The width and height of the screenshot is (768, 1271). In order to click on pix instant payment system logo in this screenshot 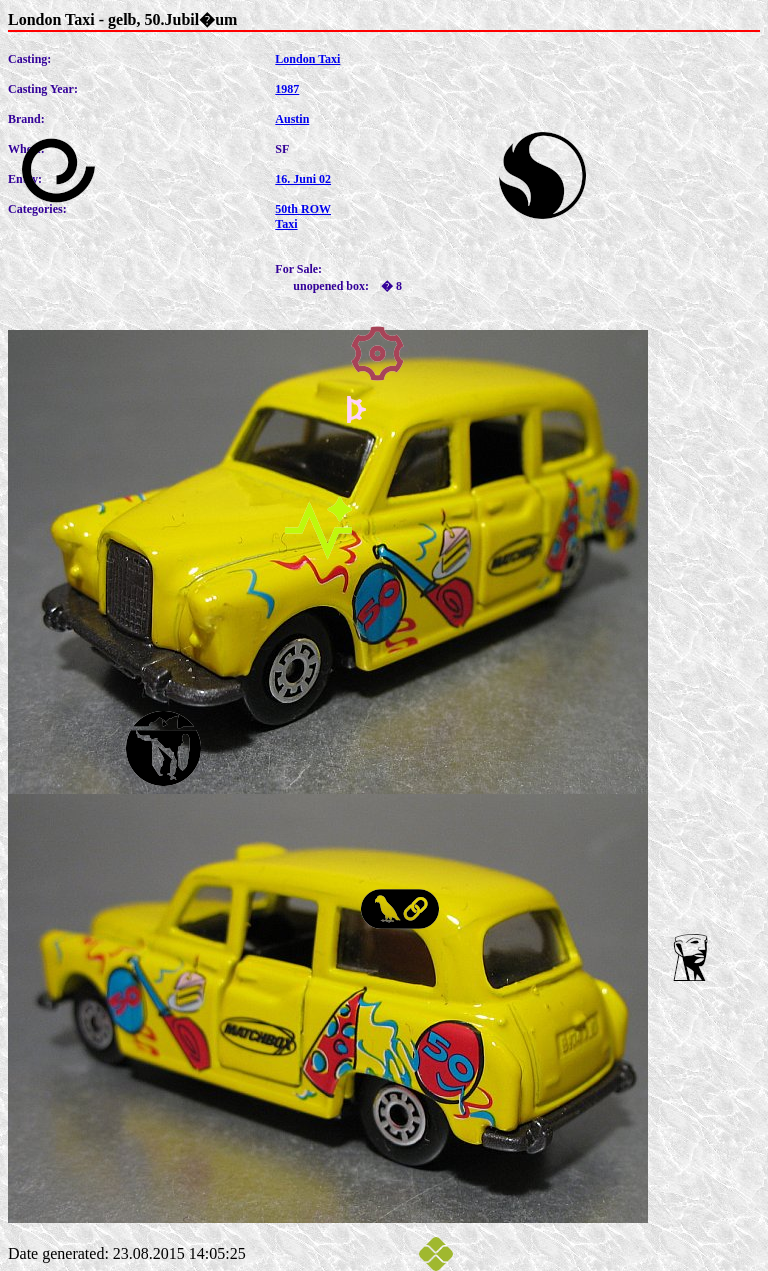, I will do `click(436, 1254)`.